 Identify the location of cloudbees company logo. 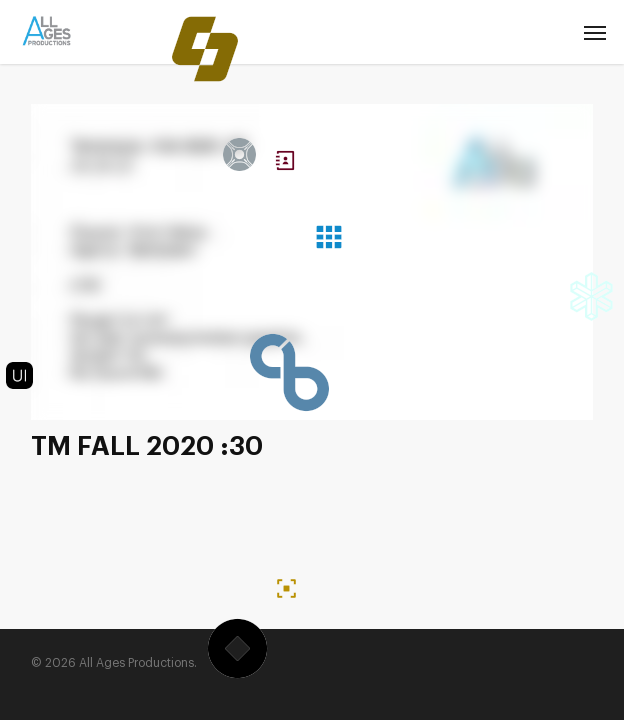
(289, 372).